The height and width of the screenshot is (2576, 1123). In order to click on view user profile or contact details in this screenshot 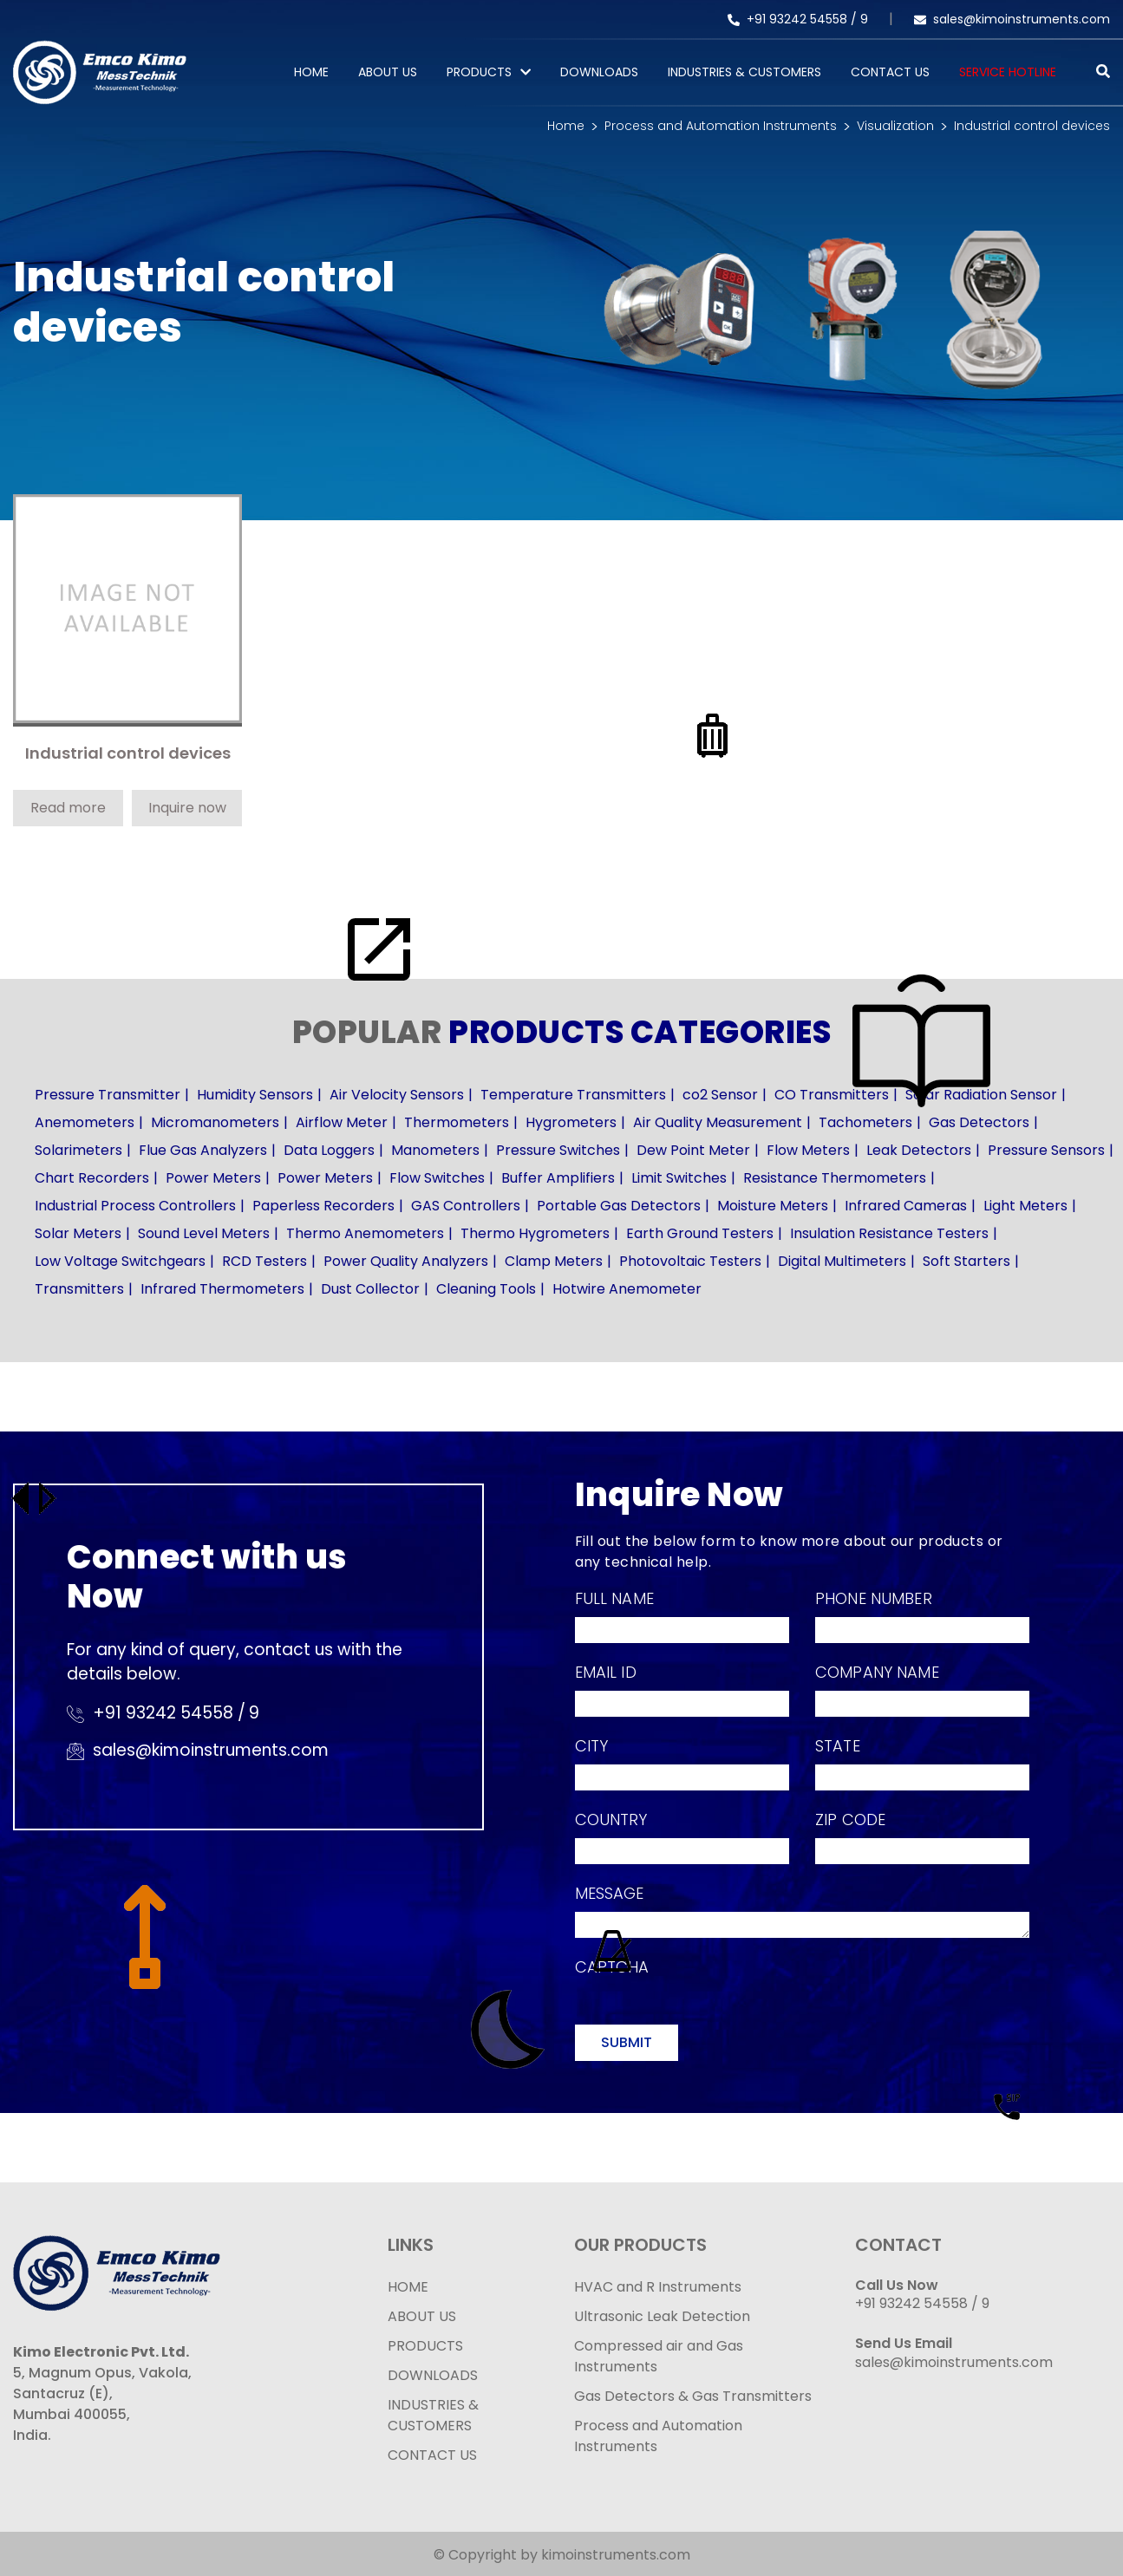, I will do `click(921, 1038)`.